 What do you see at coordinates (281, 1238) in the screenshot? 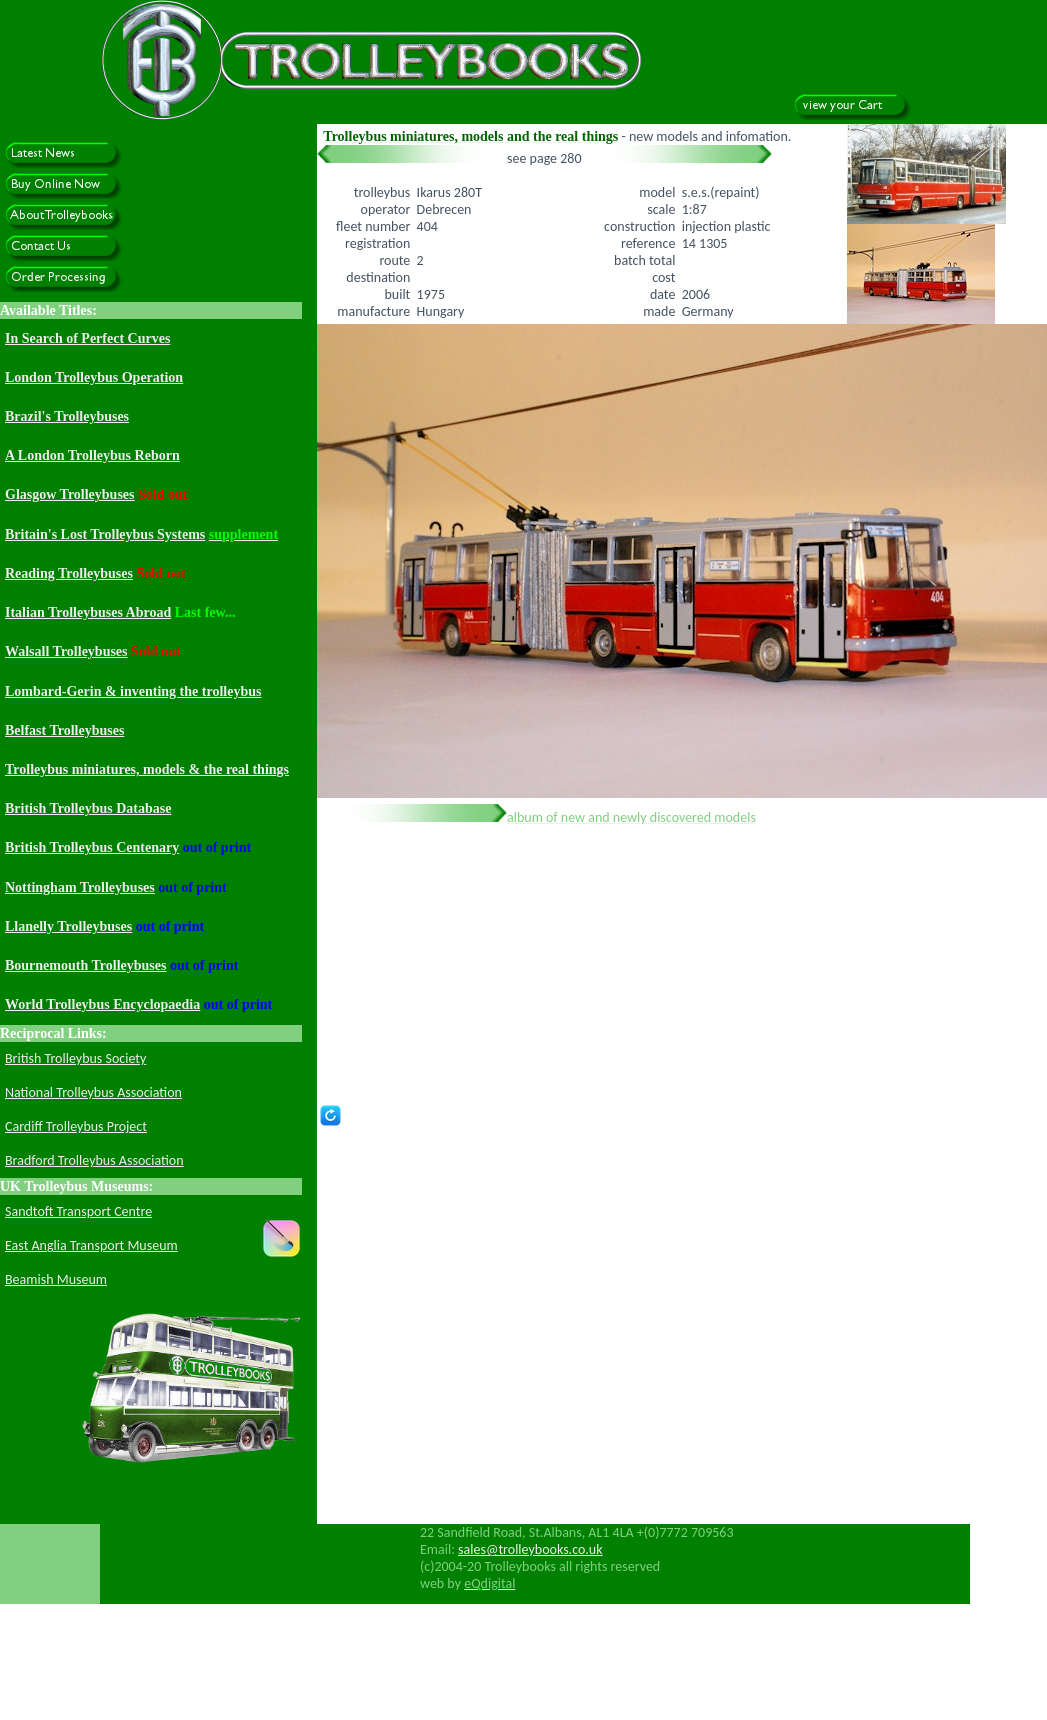
I see `open krita digital painting application` at bounding box center [281, 1238].